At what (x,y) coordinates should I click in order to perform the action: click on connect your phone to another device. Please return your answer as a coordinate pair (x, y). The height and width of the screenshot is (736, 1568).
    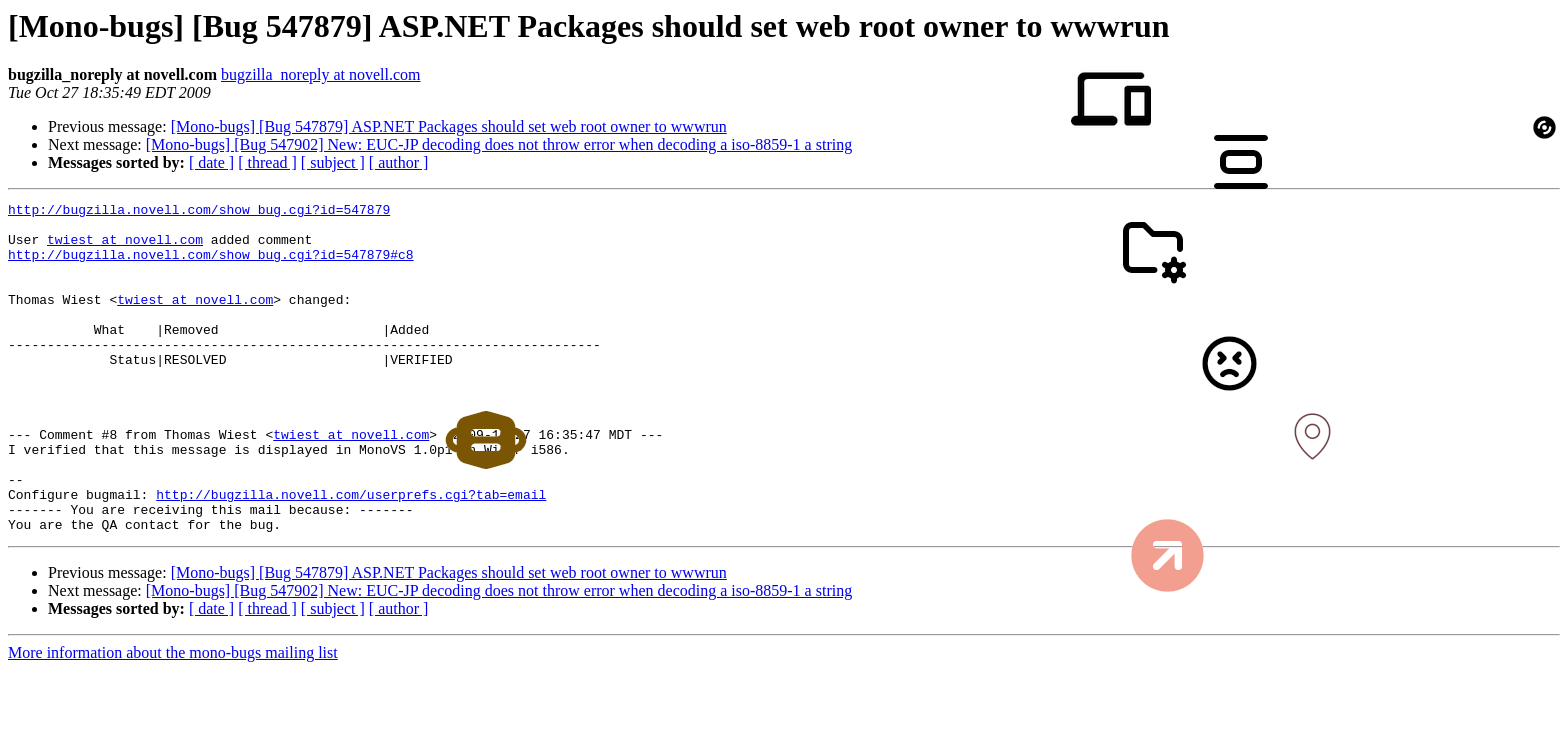
    Looking at the image, I should click on (1111, 99).